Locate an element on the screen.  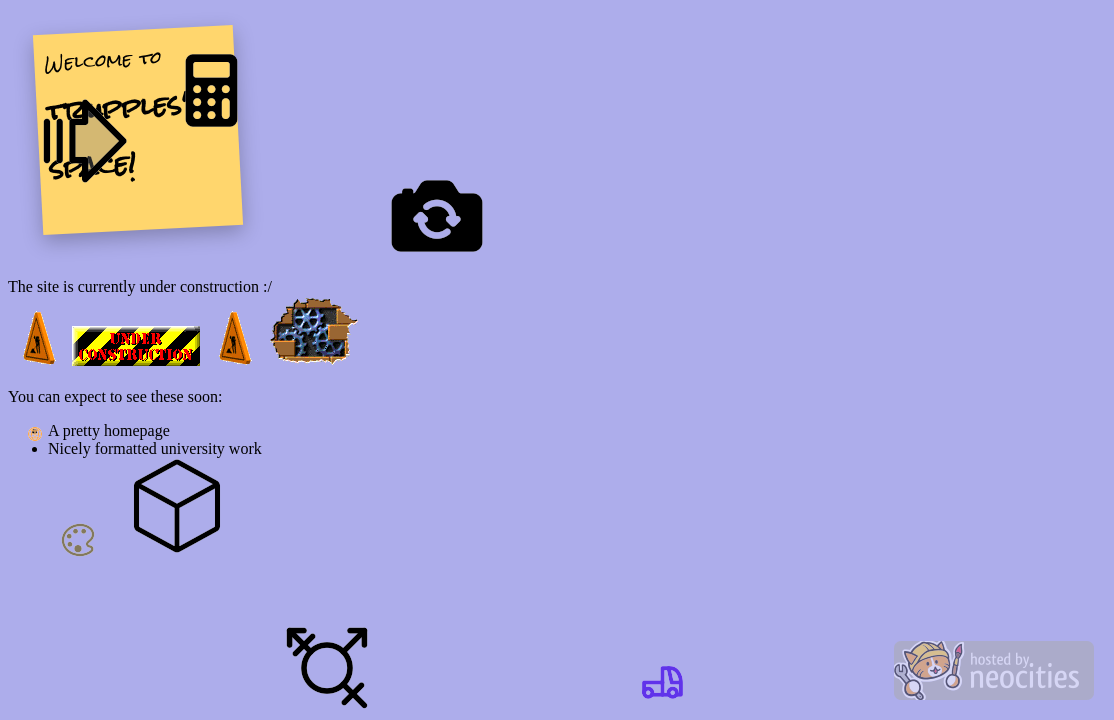
access website or browse the web is located at coordinates (35, 434).